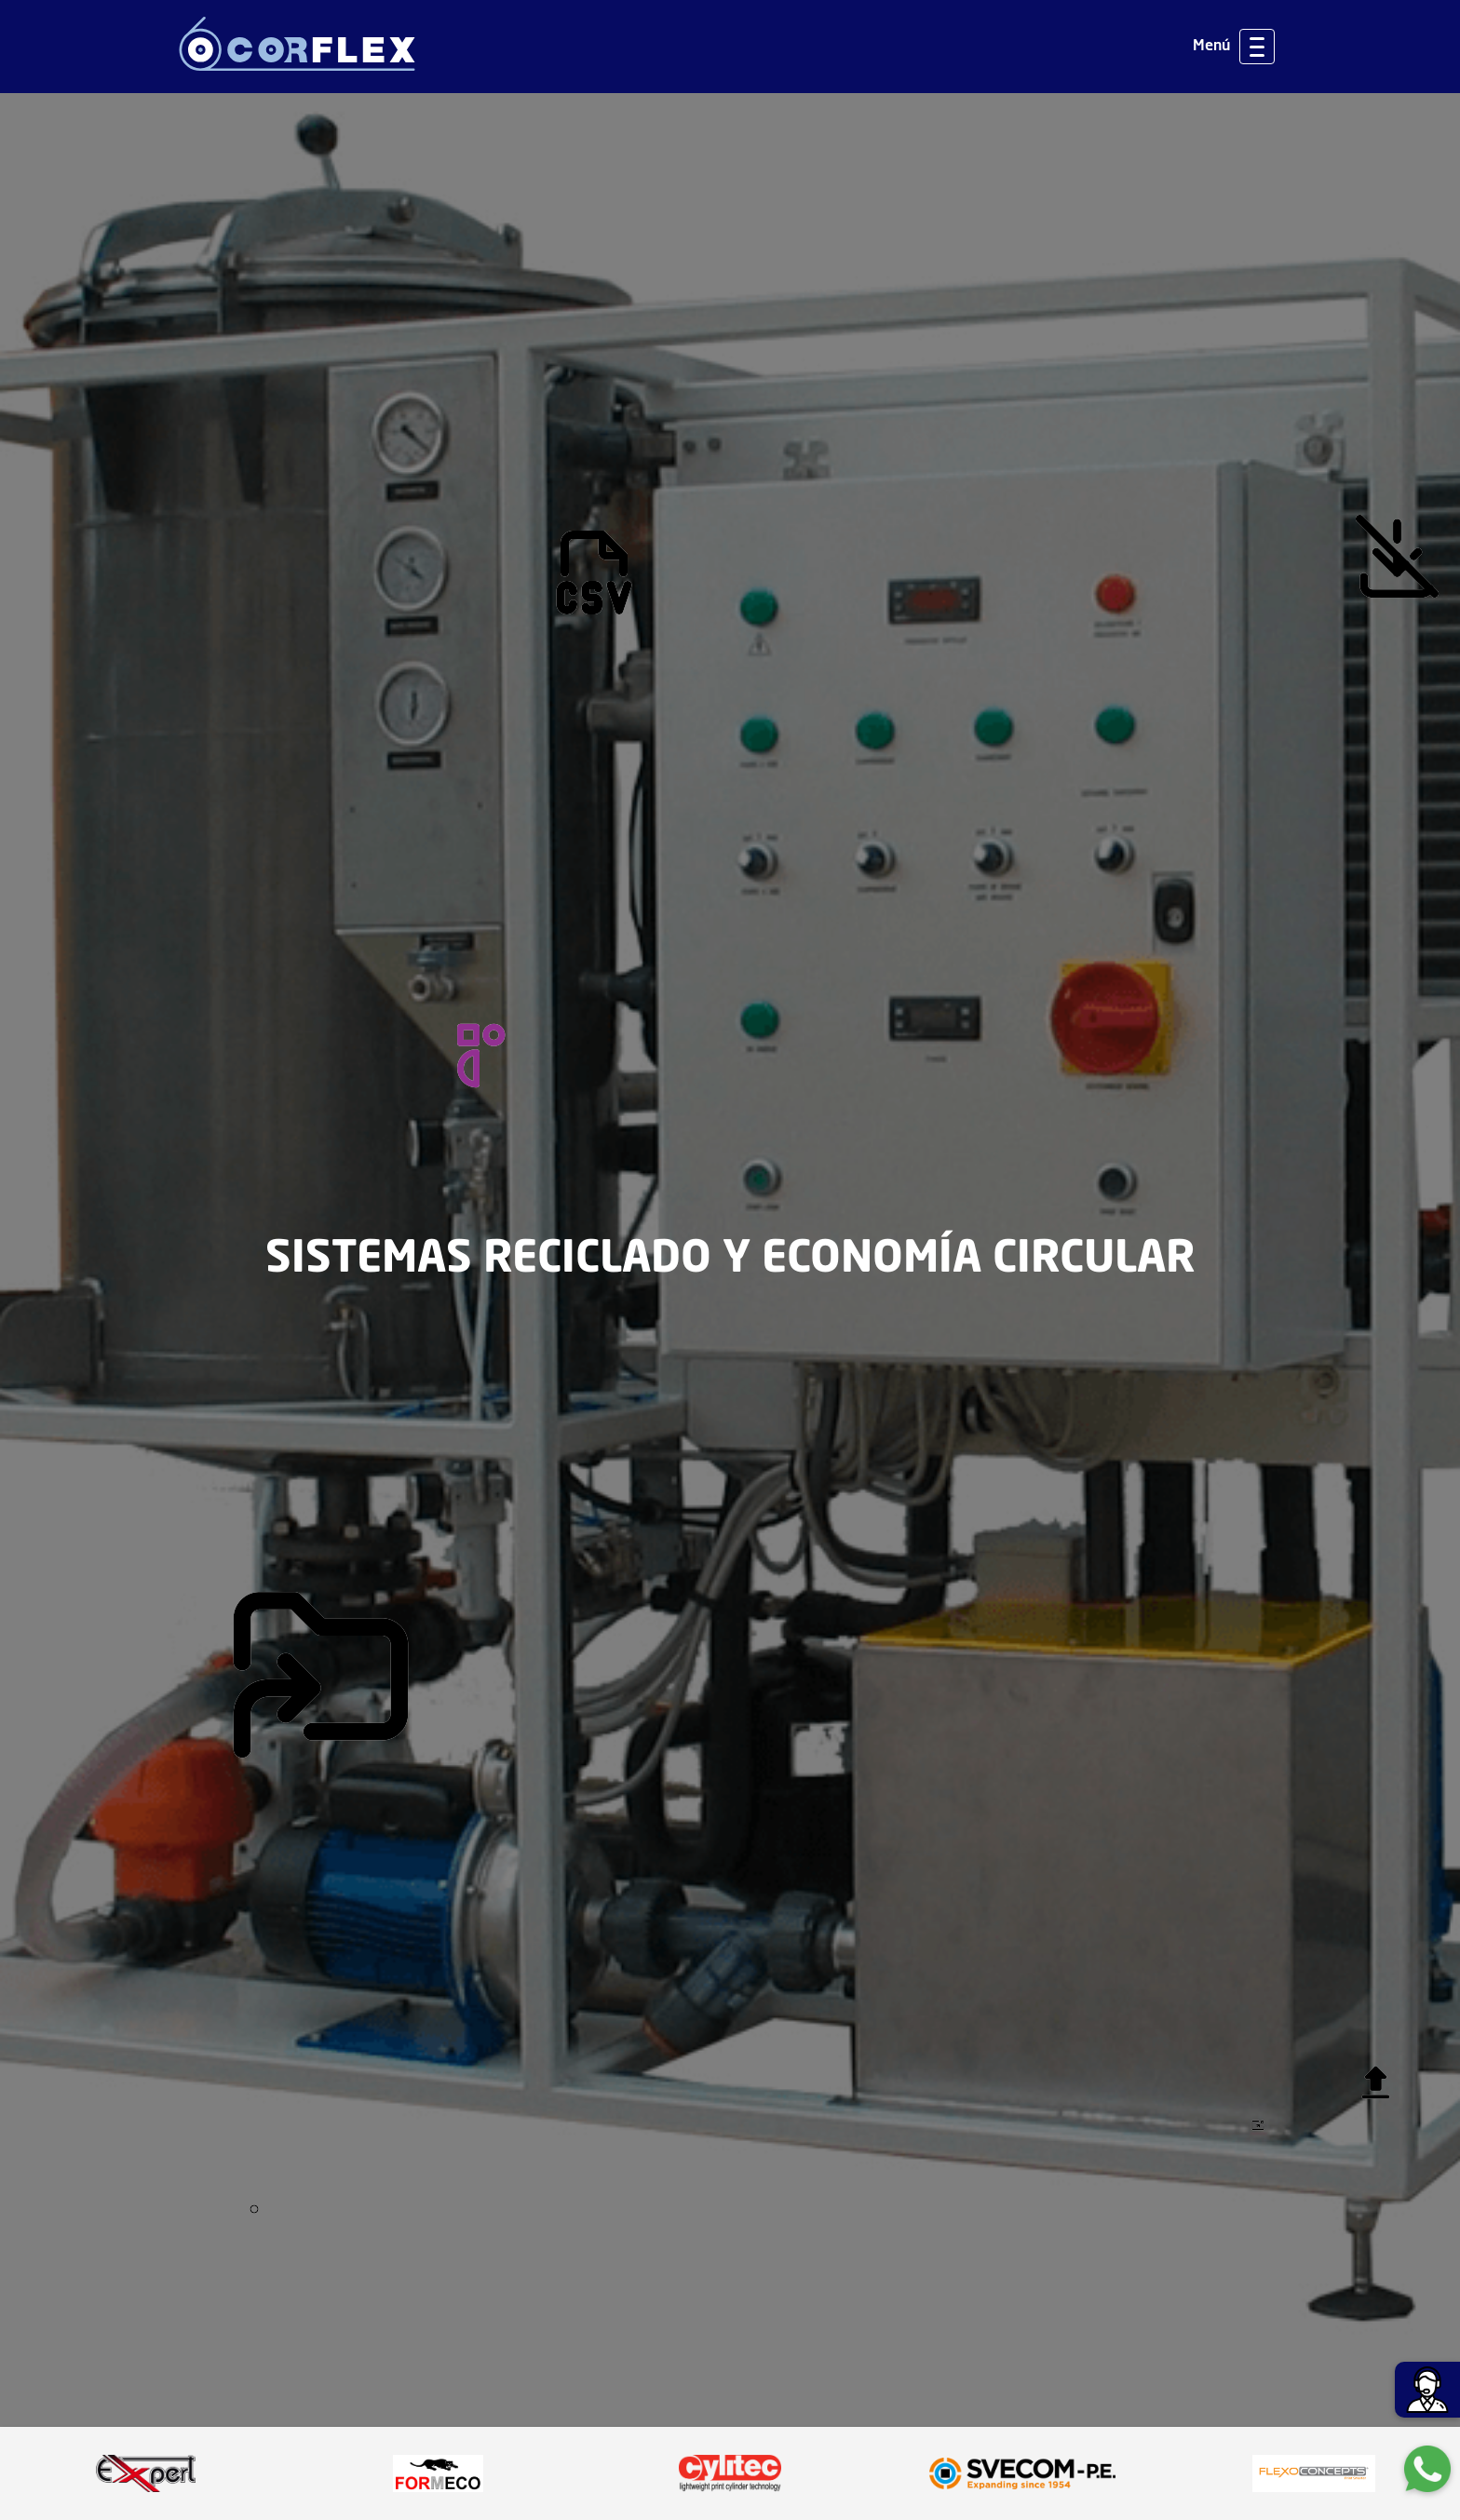 The width and height of the screenshot is (1460, 2520). I want to click on indicates an unselected or inactive radio button option, so click(254, 2209).